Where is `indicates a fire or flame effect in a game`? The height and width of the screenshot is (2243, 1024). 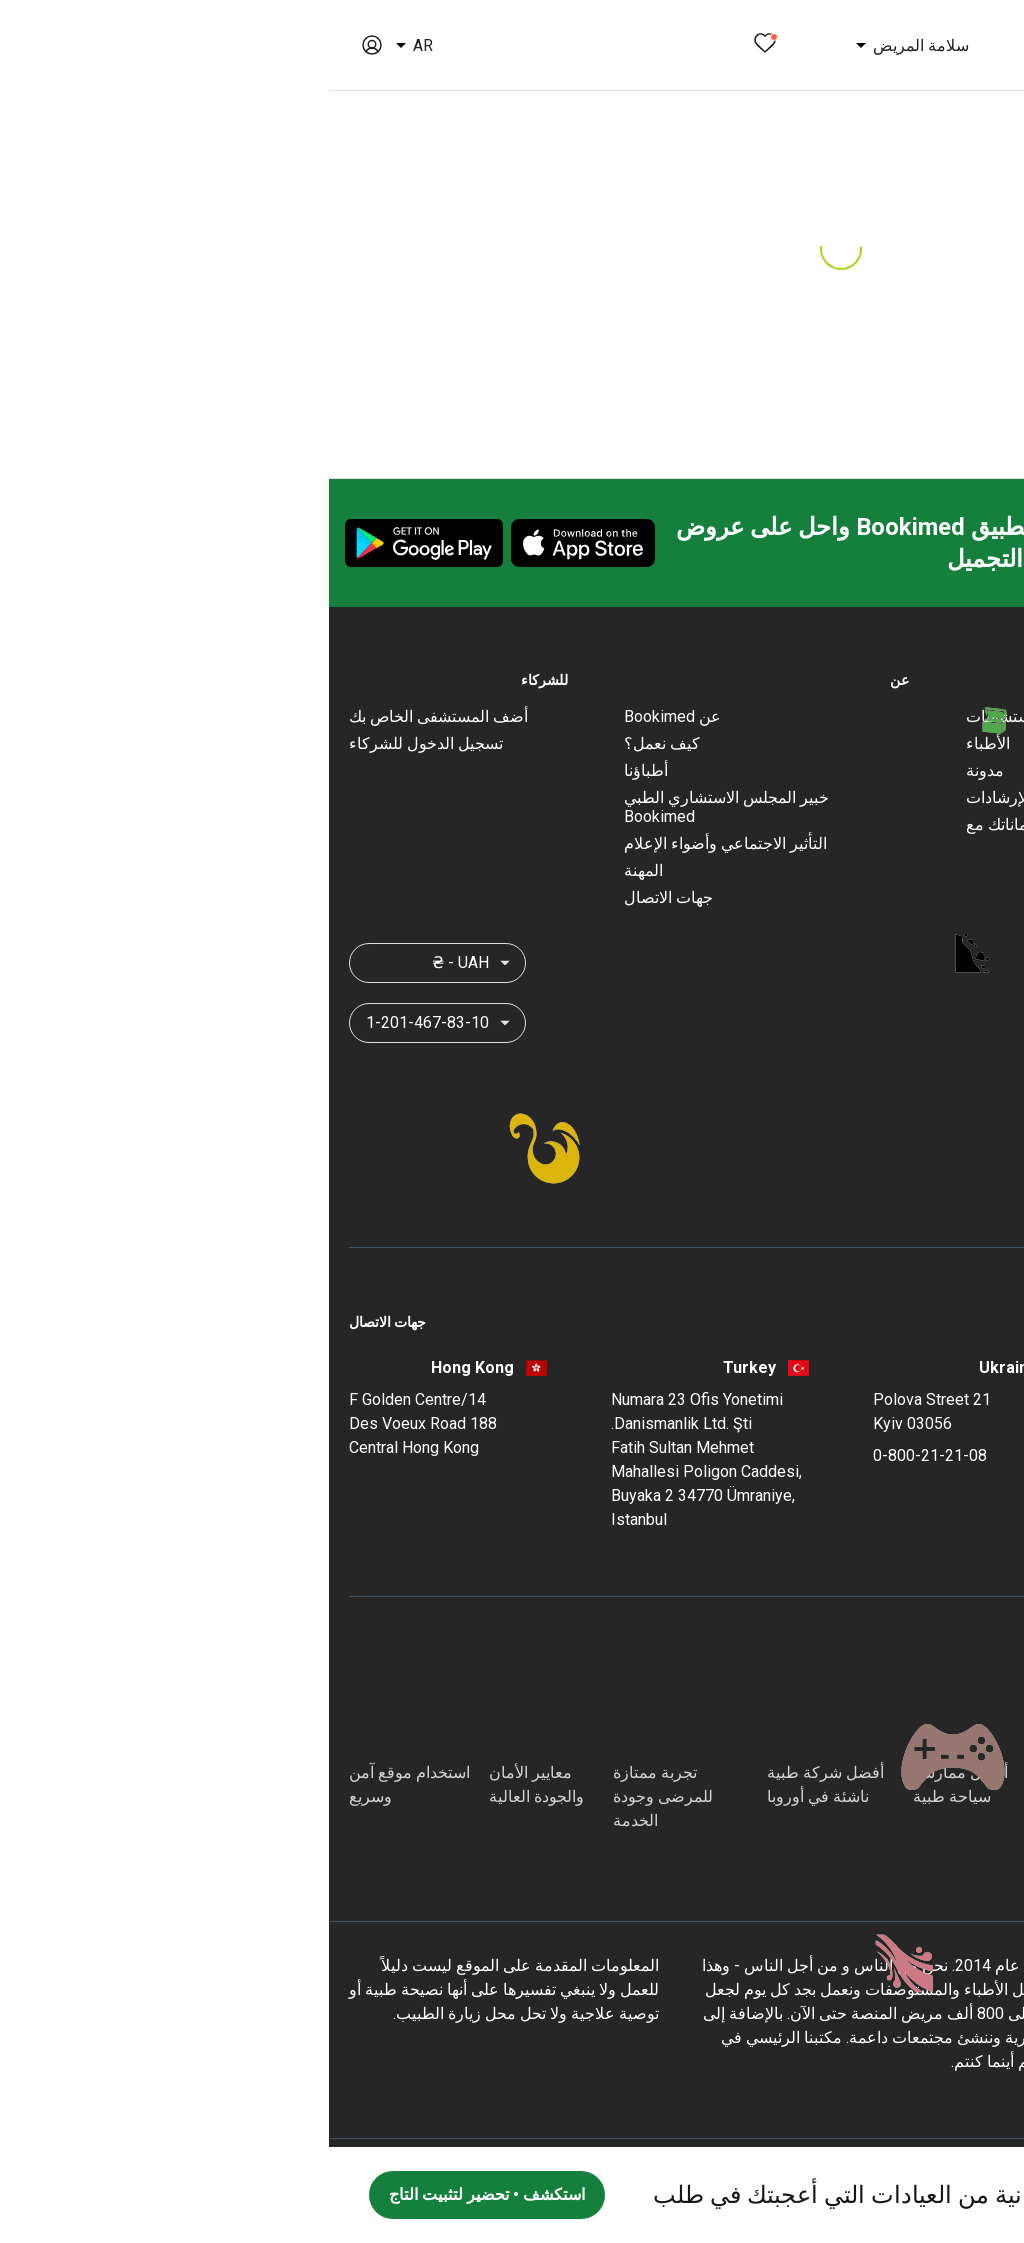 indicates a fire or flame effect in a game is located at coordinates (545, 1148).